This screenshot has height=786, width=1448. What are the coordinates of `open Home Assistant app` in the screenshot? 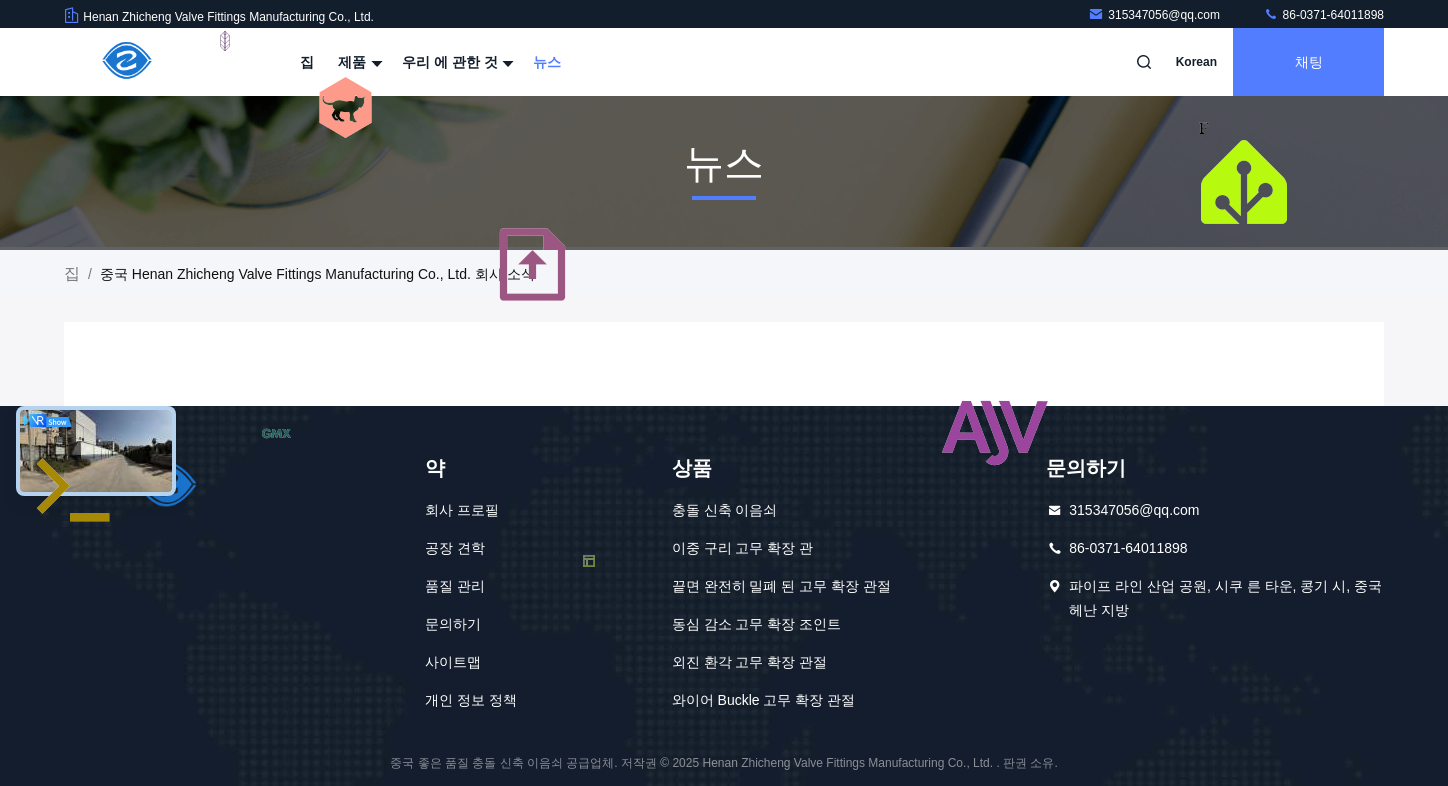 It's located at (1244, 182).